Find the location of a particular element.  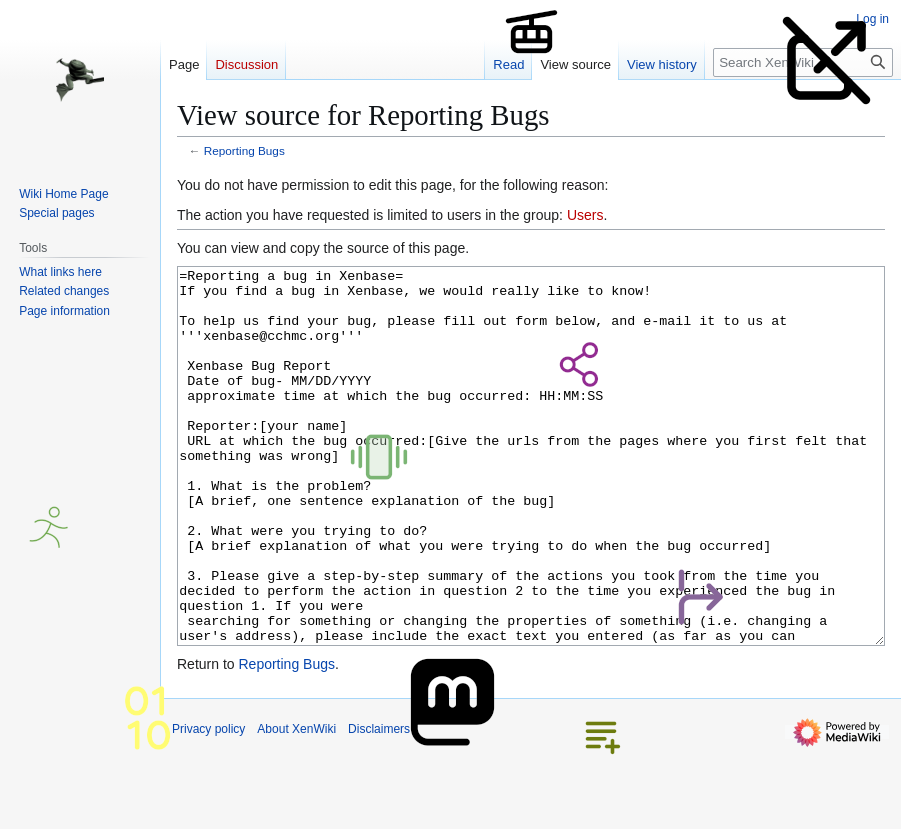

toggle vibration mode on your device is located at coordinates (379, 457).